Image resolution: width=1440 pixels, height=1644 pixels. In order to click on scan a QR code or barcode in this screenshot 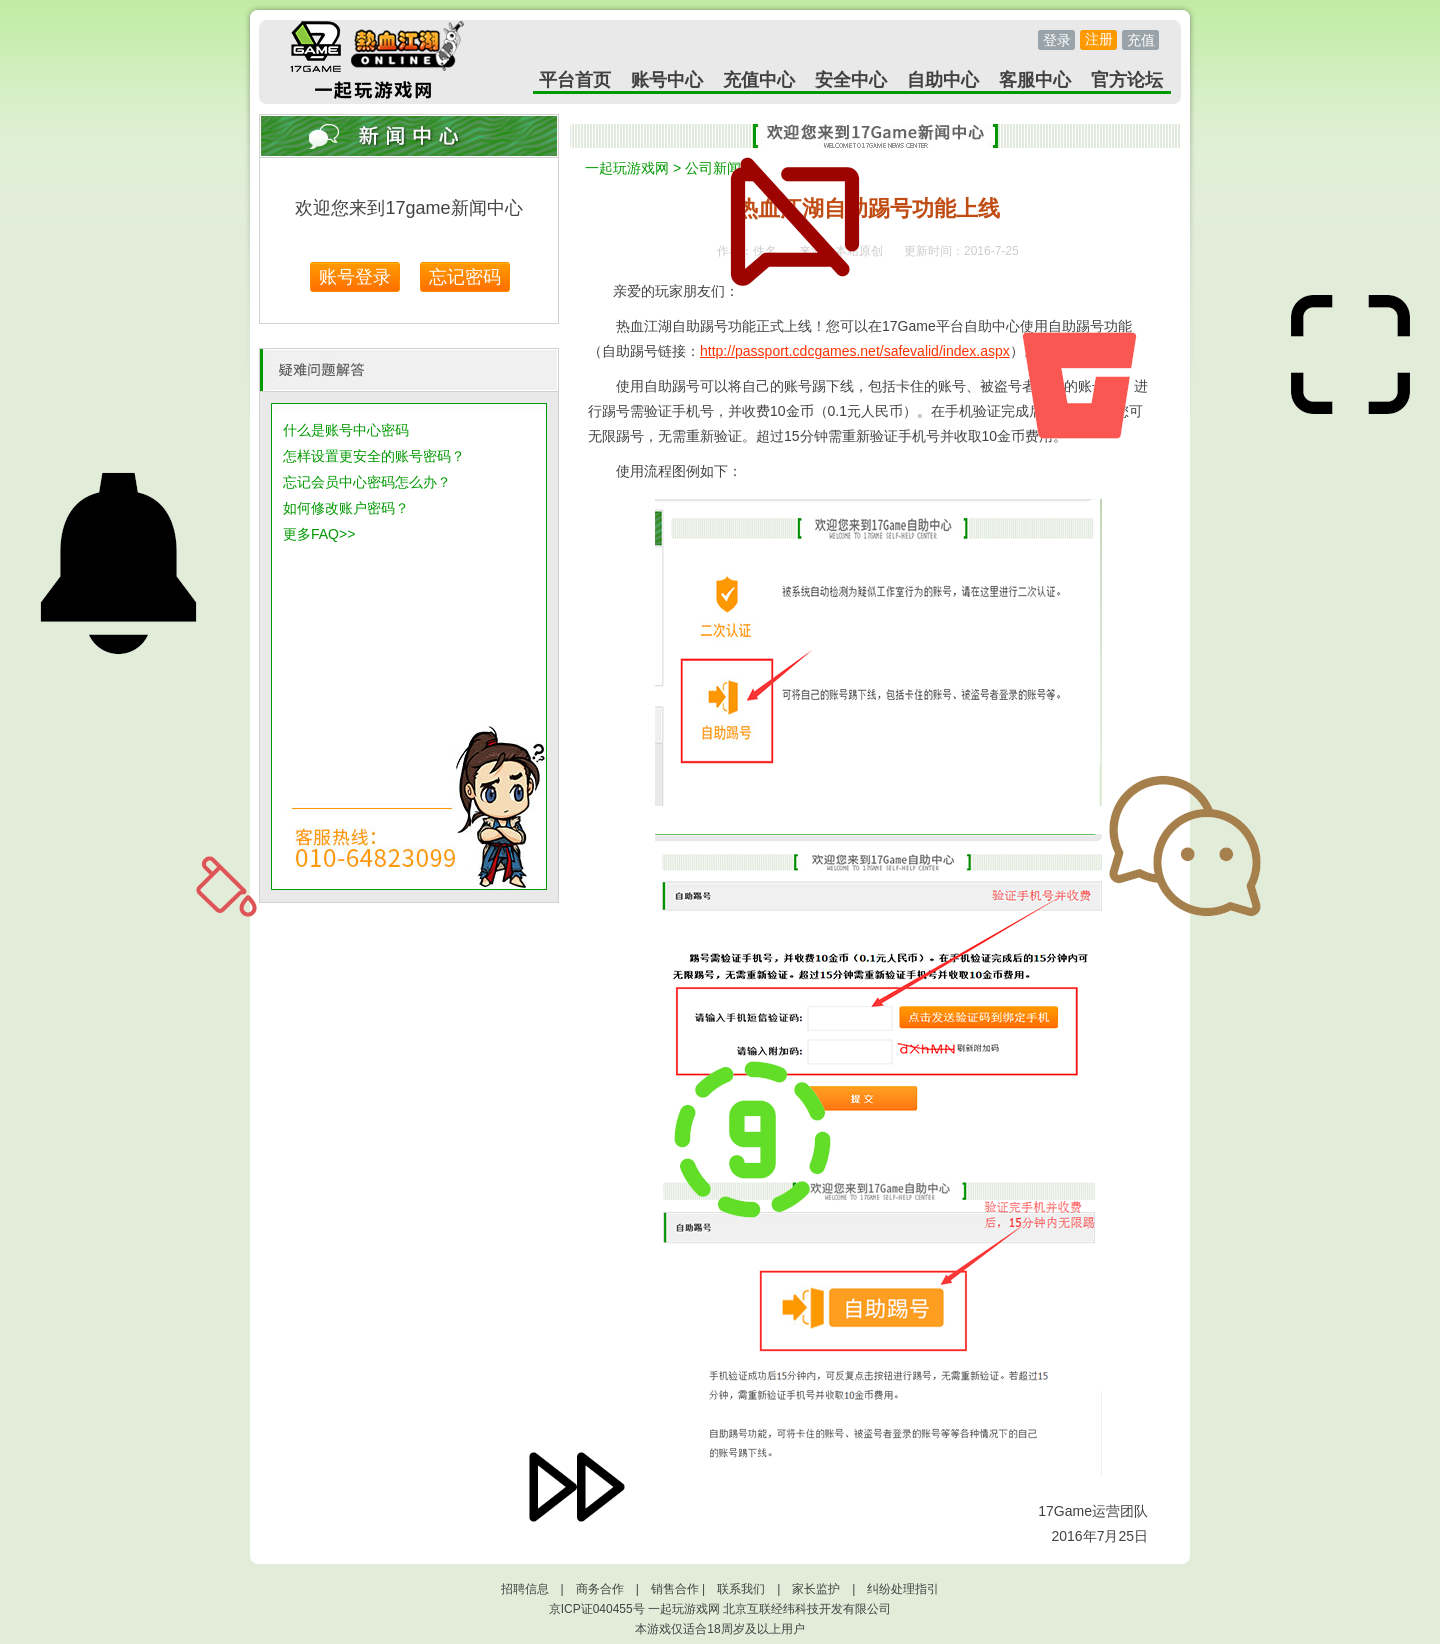, I will do `click(1350, 354)`.